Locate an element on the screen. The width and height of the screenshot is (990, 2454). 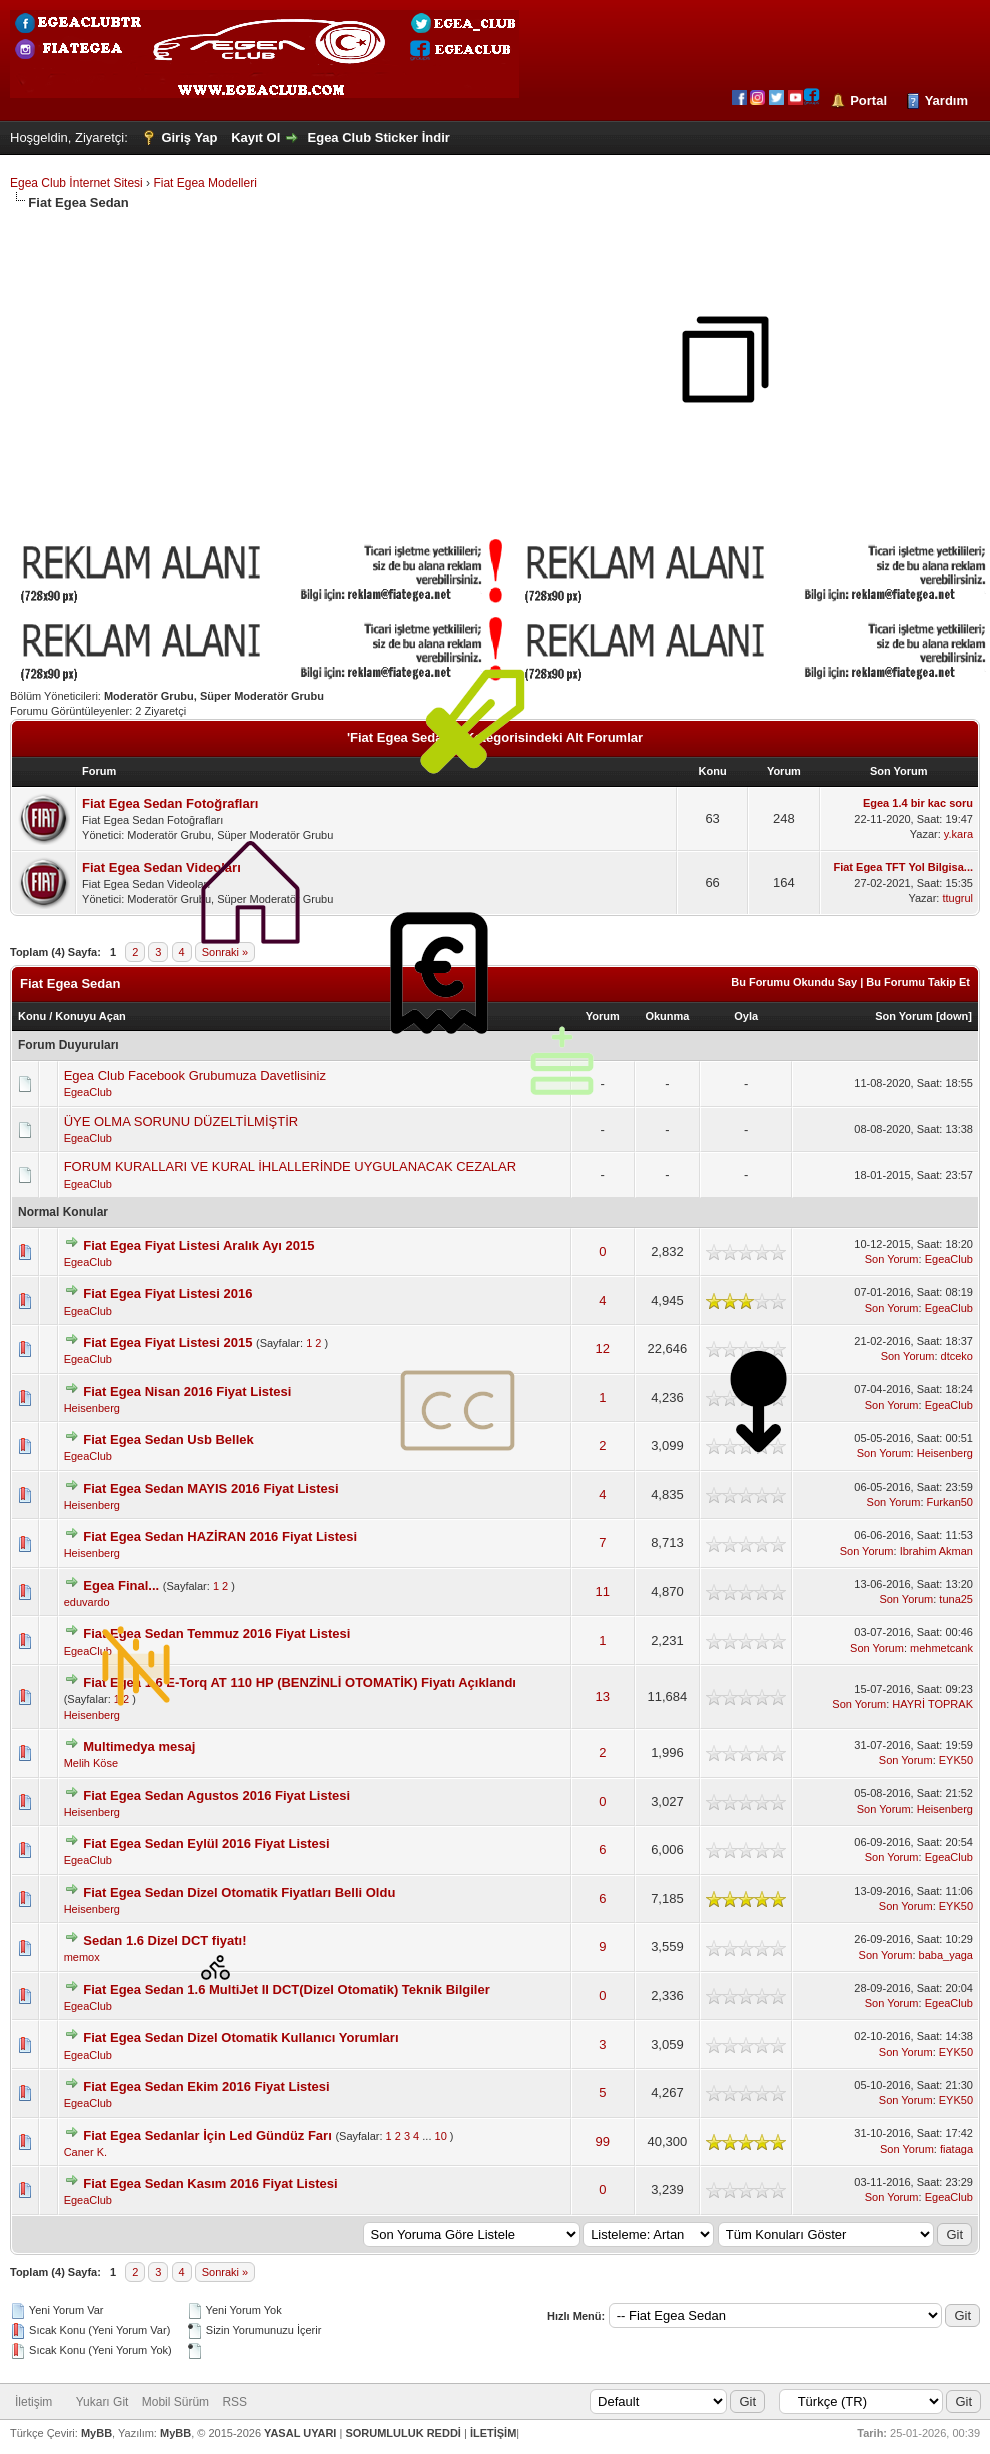
audio waveform disabled or muted is located at coordinates (136, 1666).